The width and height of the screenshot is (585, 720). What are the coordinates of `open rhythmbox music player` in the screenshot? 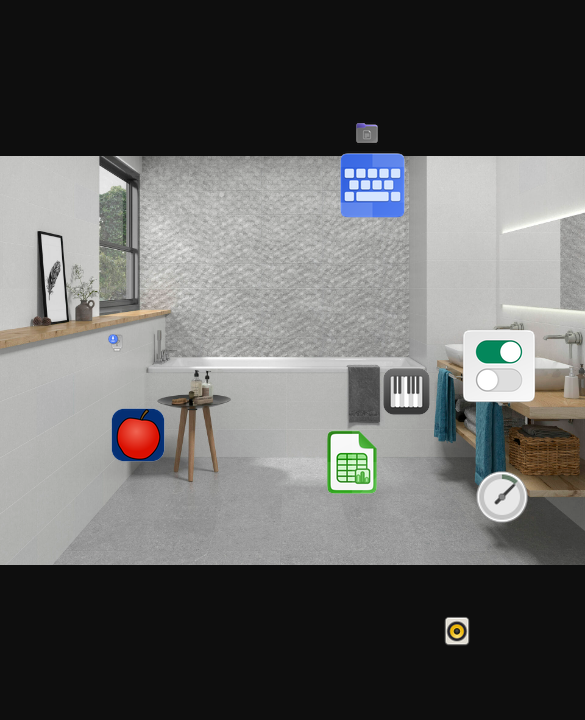 It's located at (457, 631).